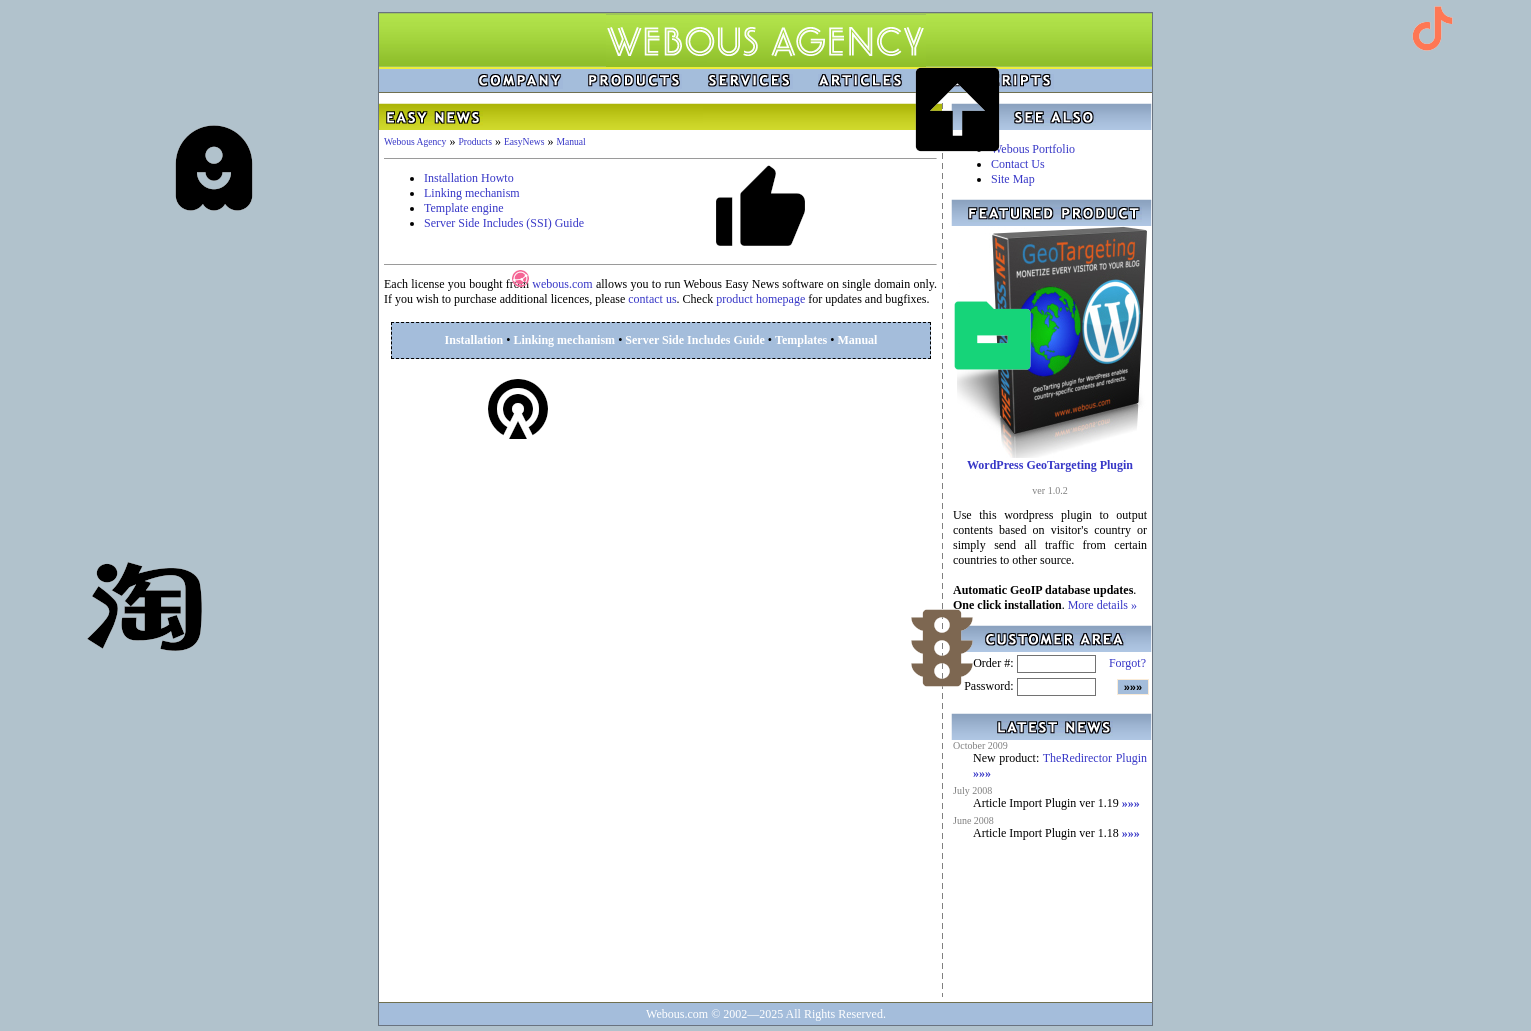 The width and height of the screenshot is (1531, 1031). What do you see at coordinates (992, 335) in the screenshot?
I see `remove a folder` at bounding box center [992, 335].